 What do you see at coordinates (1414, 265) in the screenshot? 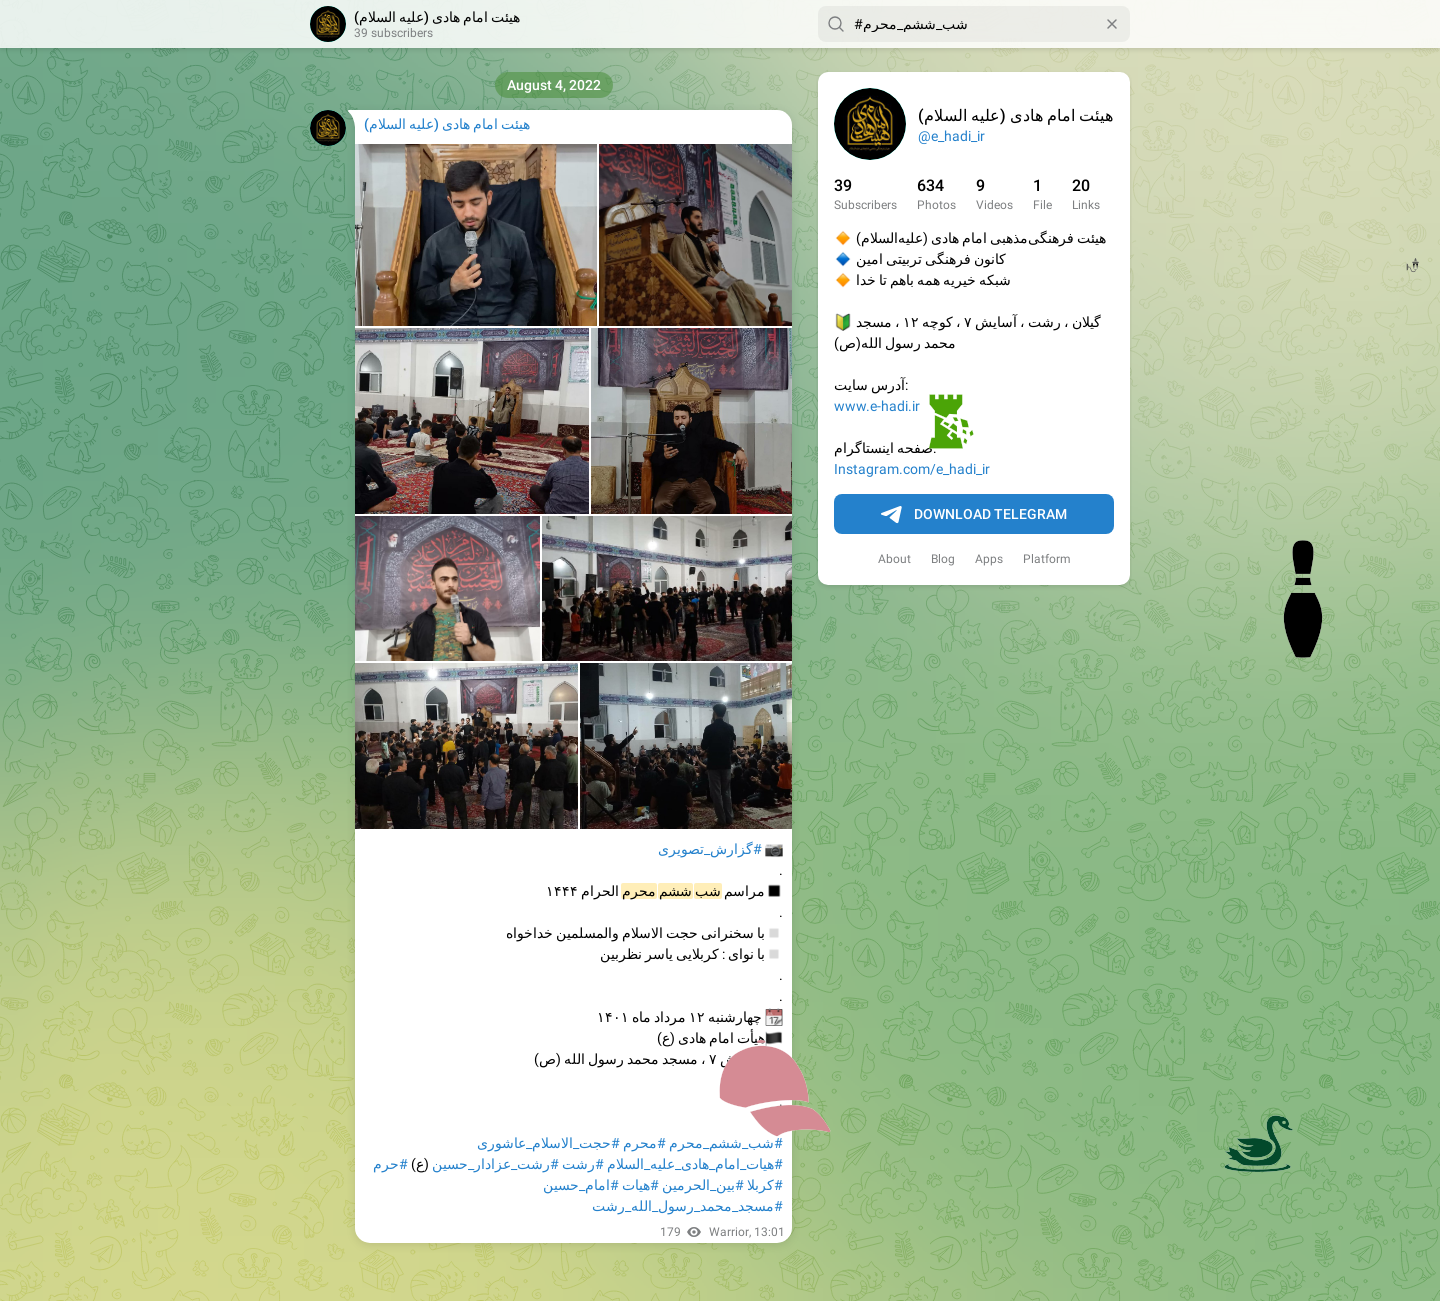
I see `toggle wall light on or off` at bounding box center [1414, 265].